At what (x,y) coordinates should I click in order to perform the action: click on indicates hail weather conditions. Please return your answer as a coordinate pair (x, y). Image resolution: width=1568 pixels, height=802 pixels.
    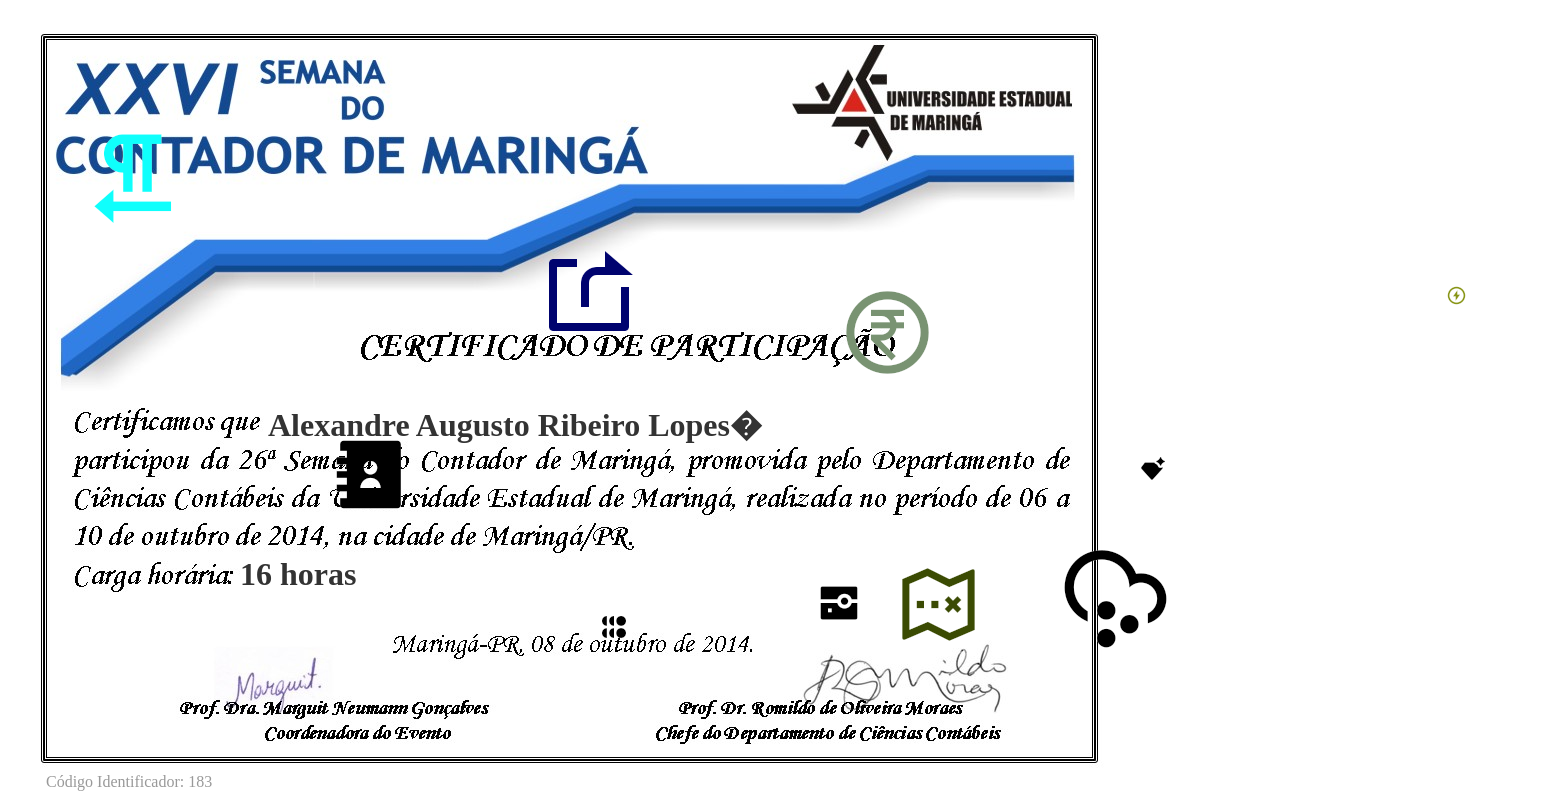
    Looking at the image, I should click on (1115, 596).